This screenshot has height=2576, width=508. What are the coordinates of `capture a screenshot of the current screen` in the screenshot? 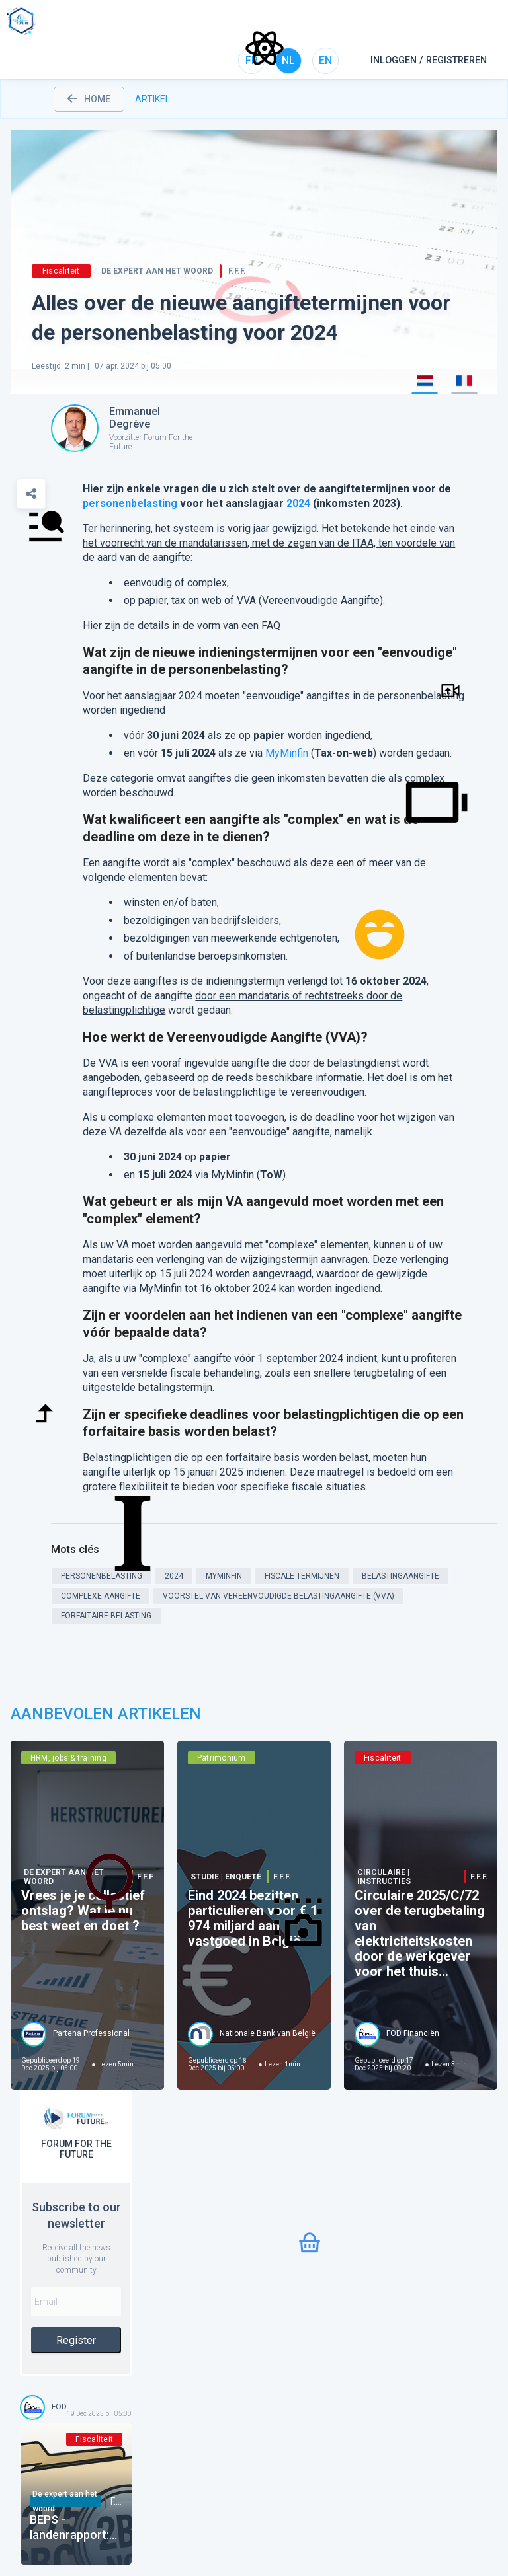 It's located at (298, 1922).